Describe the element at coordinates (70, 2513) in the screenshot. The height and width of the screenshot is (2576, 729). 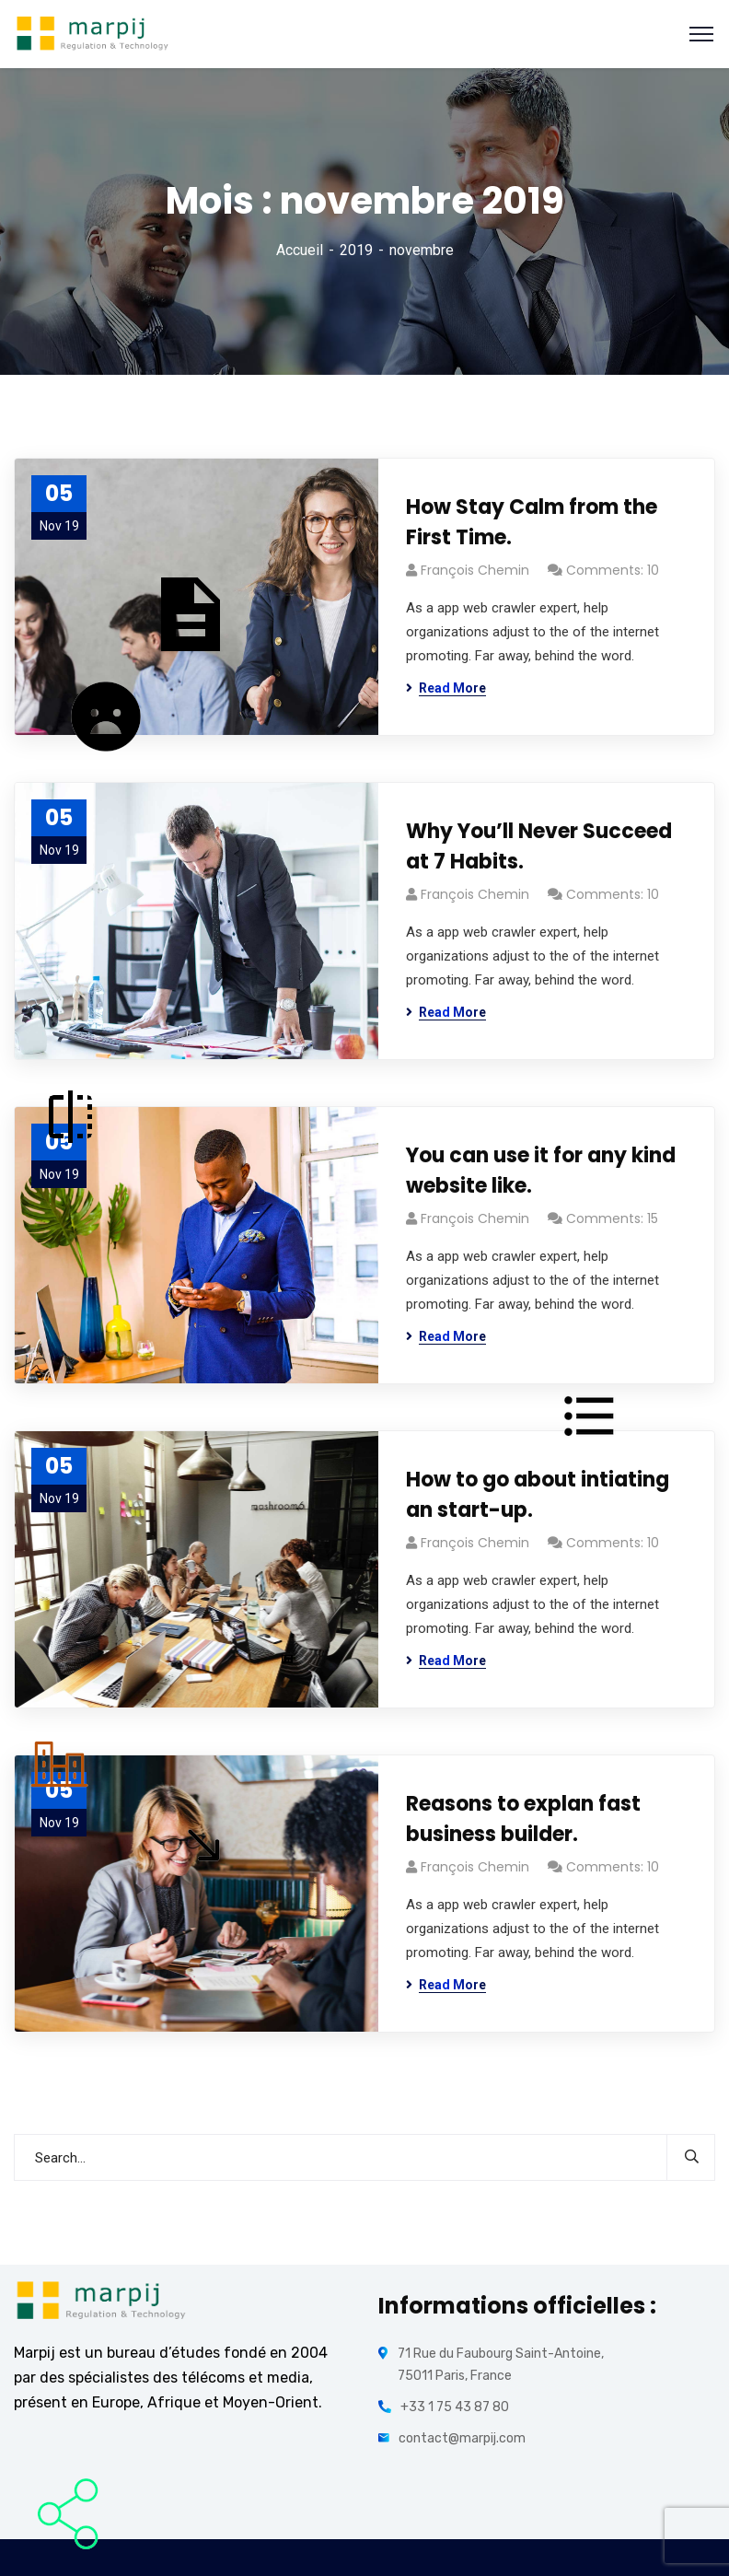
I see `share content to social networks` at that location.